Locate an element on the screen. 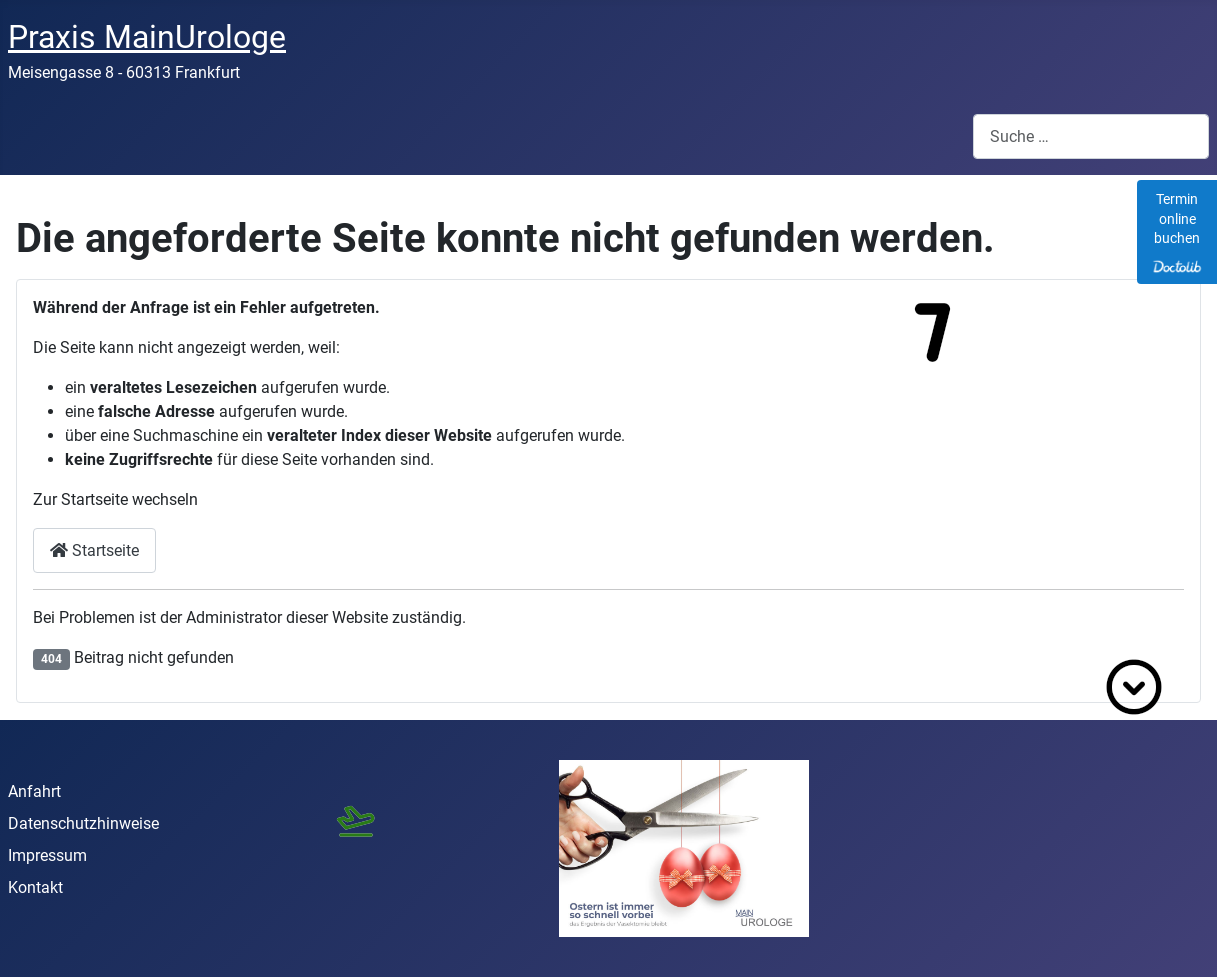 This screenshot has width=1217, height=977. view departing flights is located at coordinates (356, 820).